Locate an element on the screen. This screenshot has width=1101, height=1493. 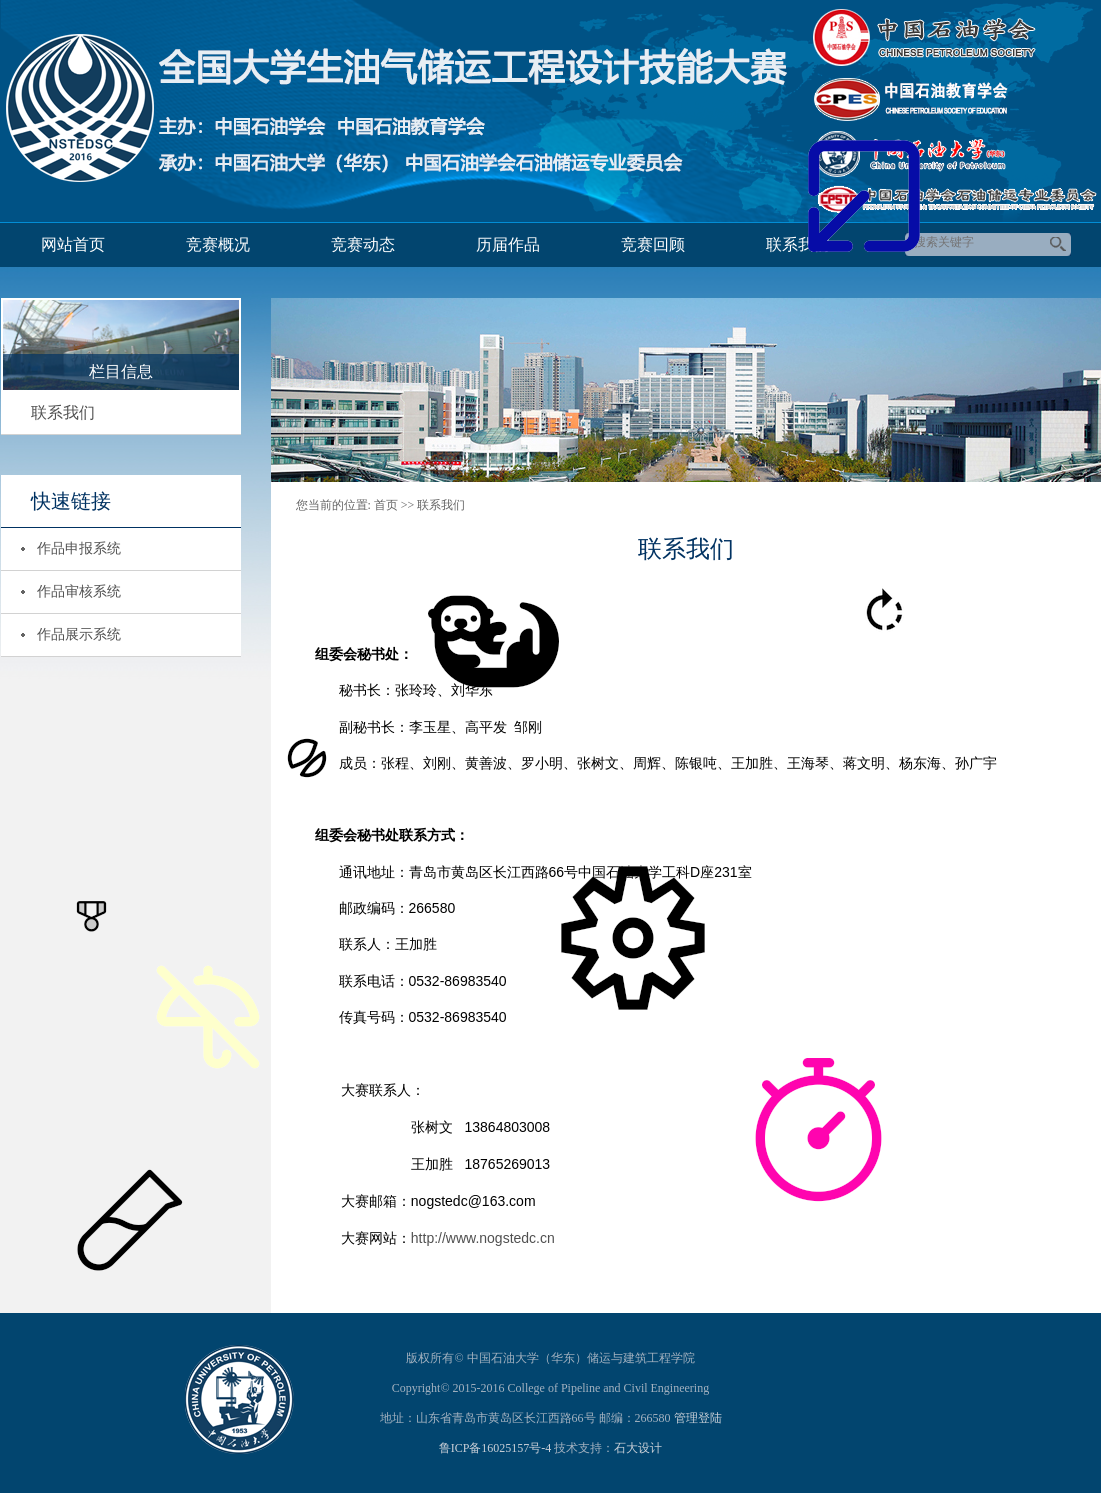
move content outside the current container is located at coordinates (864, 196).